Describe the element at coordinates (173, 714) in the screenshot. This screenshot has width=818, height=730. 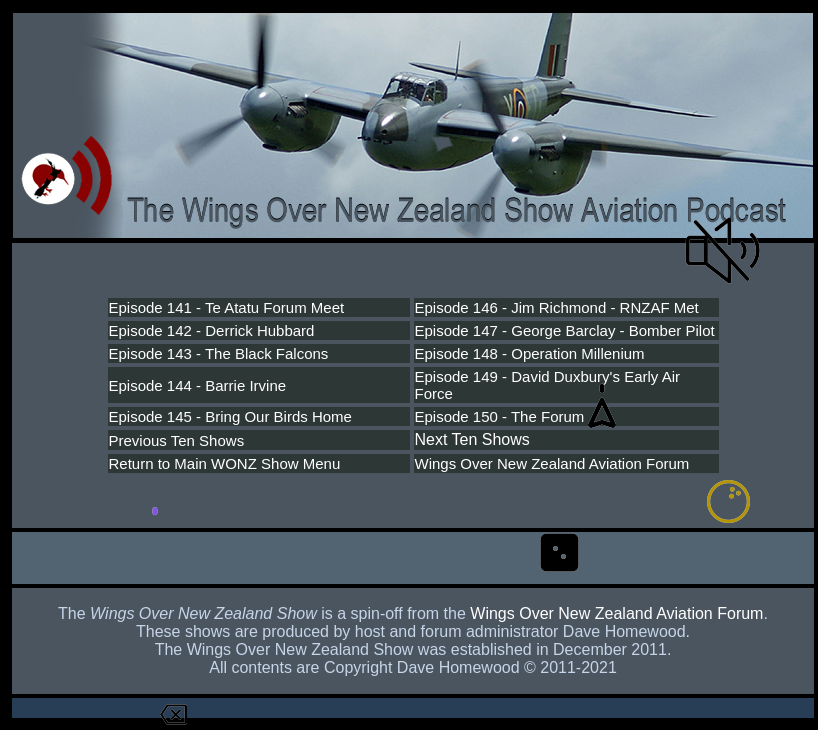
I see `delete the last character entered` at that location.